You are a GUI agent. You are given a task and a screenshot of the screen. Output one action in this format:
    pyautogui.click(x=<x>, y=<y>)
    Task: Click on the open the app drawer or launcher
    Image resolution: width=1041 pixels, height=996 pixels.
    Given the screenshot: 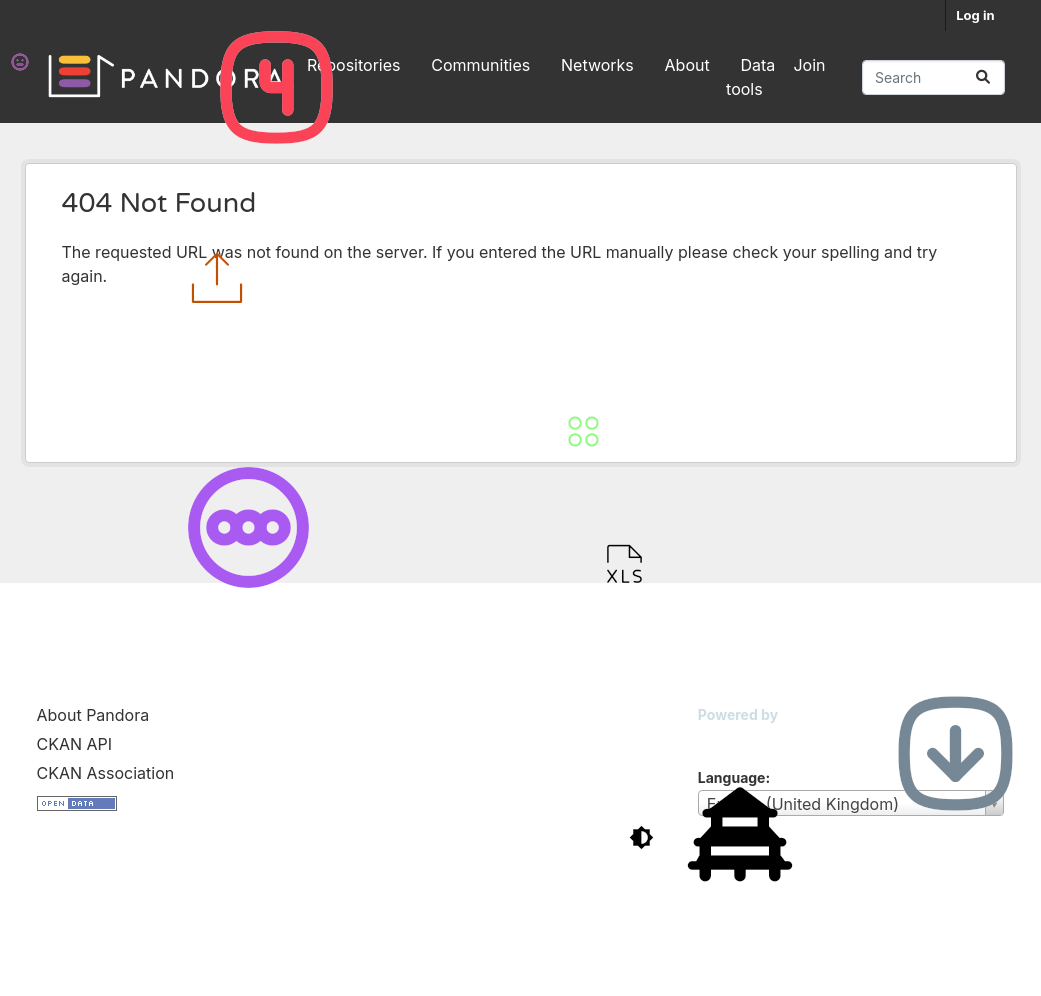 What is the action you would take?
    pyautogui.click(x=583, y=431)
    